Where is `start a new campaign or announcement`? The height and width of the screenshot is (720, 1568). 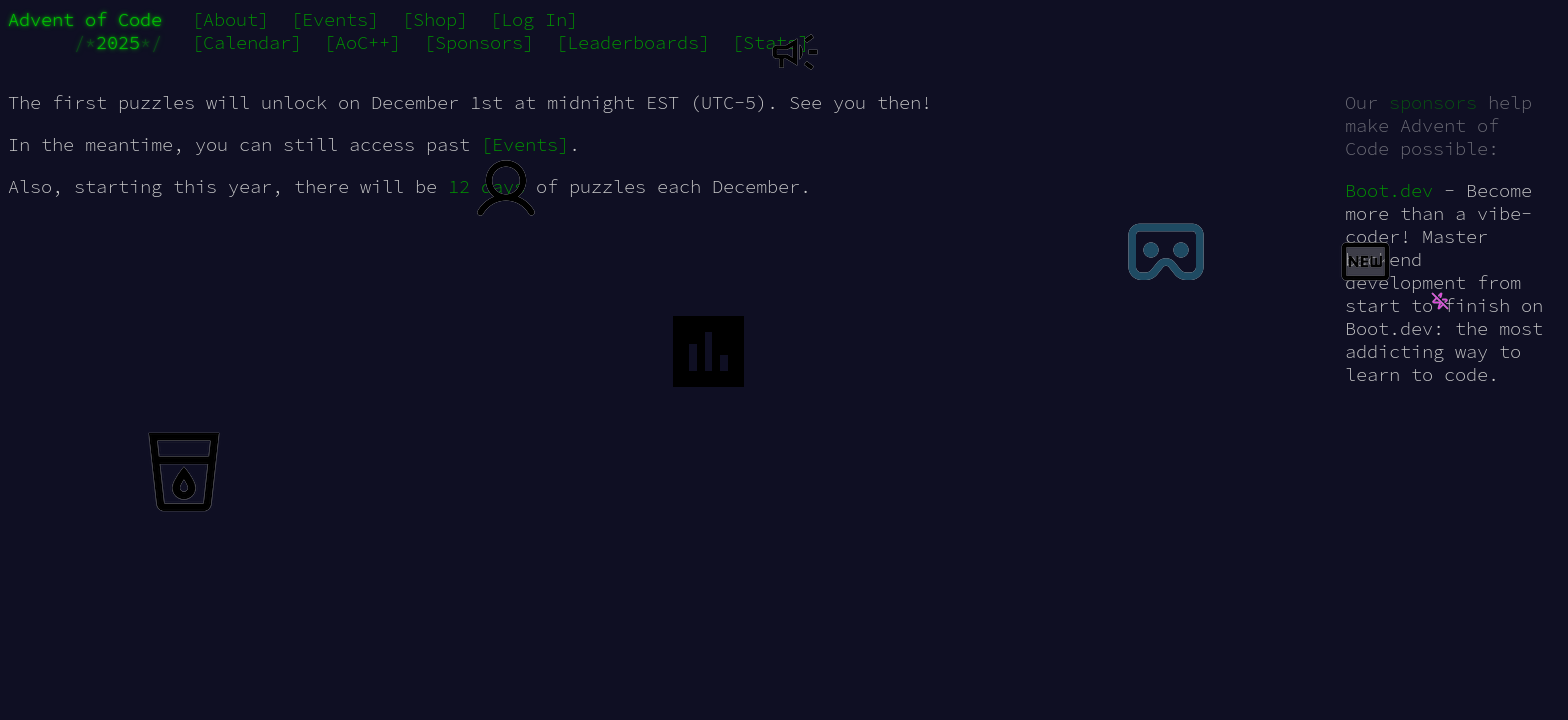
start a new campaign or announcement is located at coordinates (795, 52).